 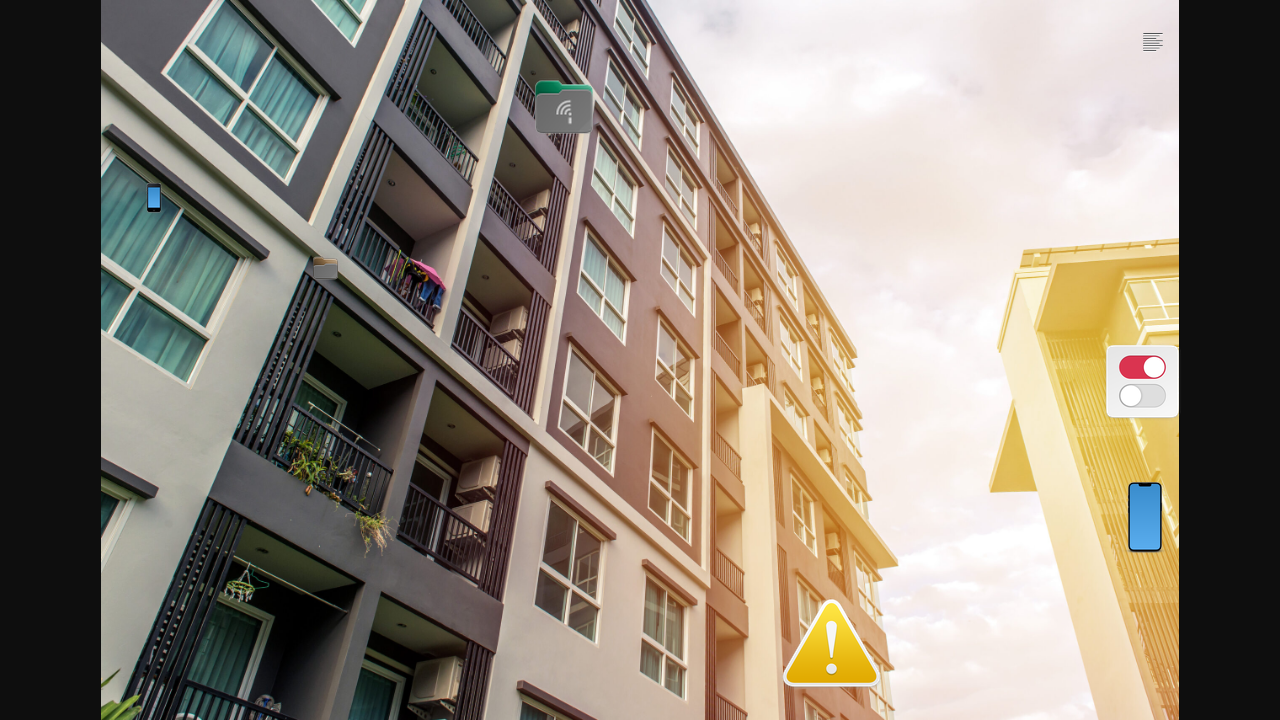 I want to click on open insync cloud sync folder, so click(x=564, y=107).